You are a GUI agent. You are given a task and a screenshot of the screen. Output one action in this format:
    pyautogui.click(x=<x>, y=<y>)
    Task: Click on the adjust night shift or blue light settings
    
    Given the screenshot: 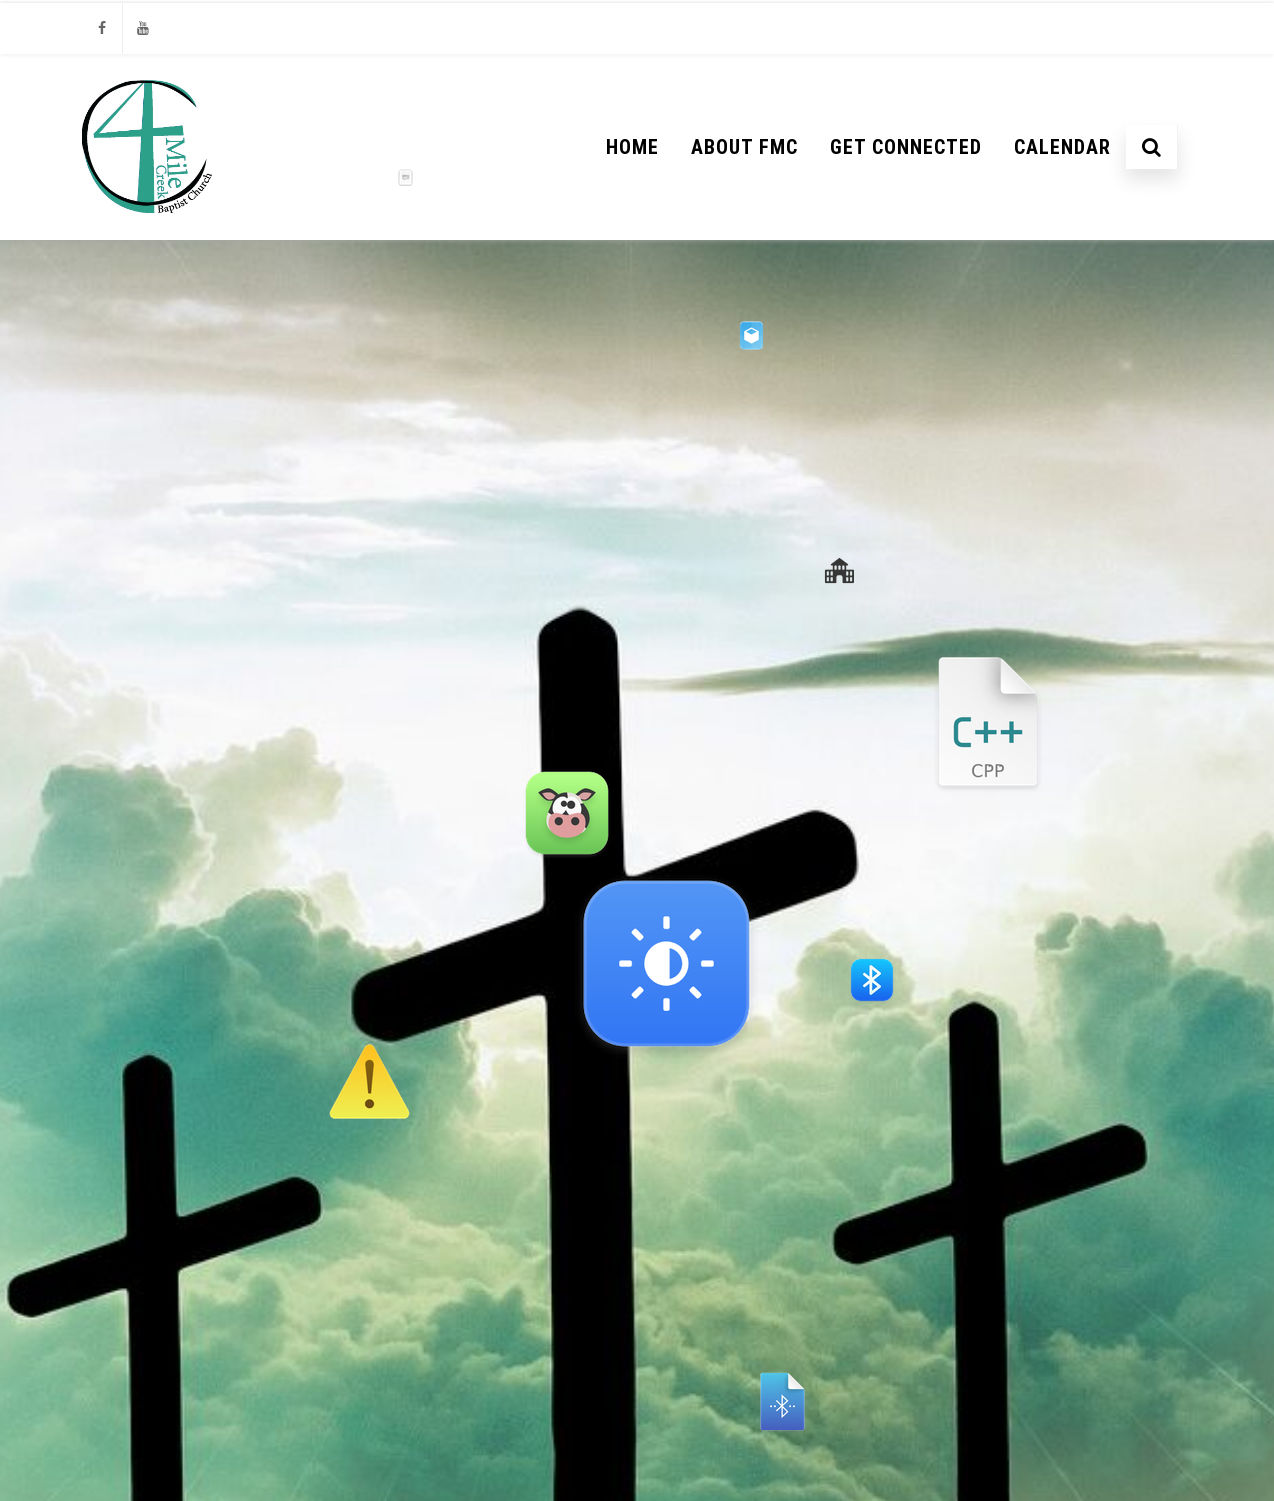 What is the action you would take?
    pyautogui.click(x=666, y=966)
    